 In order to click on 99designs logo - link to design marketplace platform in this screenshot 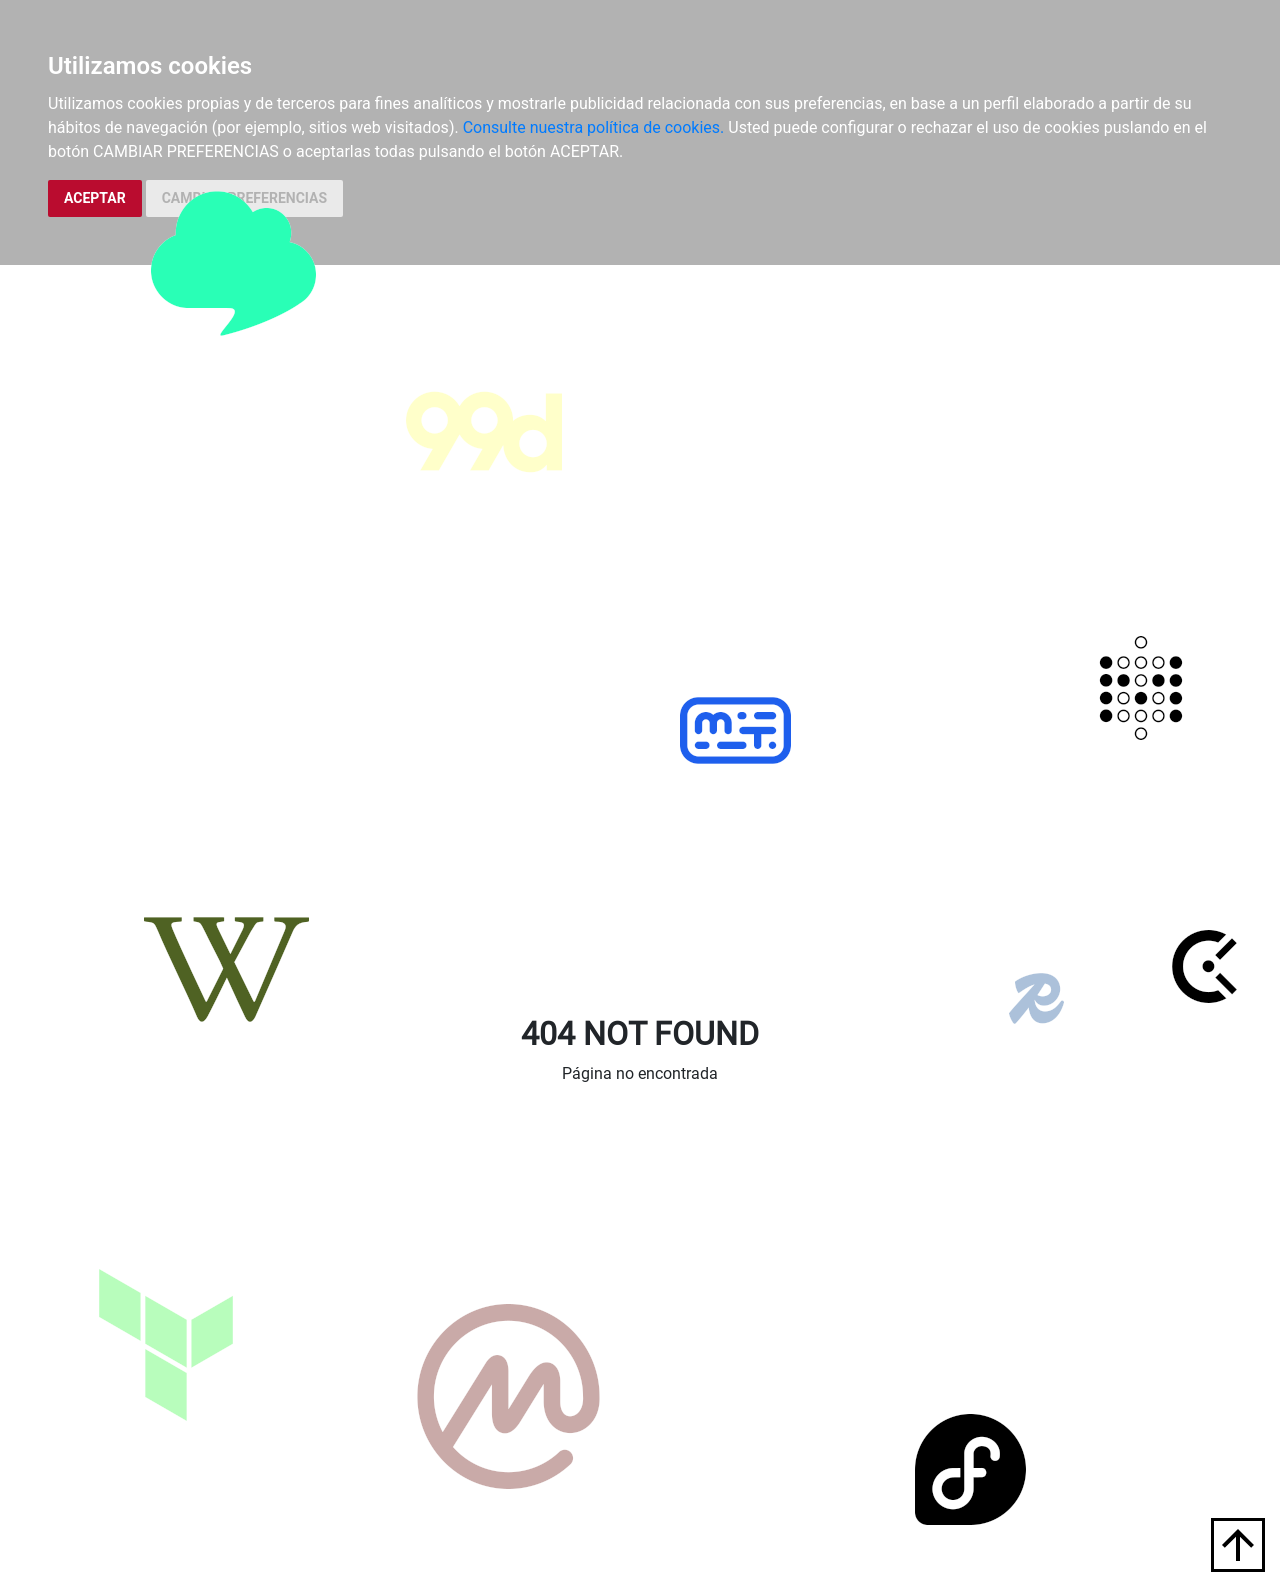, I will do `click(484, 432)`.